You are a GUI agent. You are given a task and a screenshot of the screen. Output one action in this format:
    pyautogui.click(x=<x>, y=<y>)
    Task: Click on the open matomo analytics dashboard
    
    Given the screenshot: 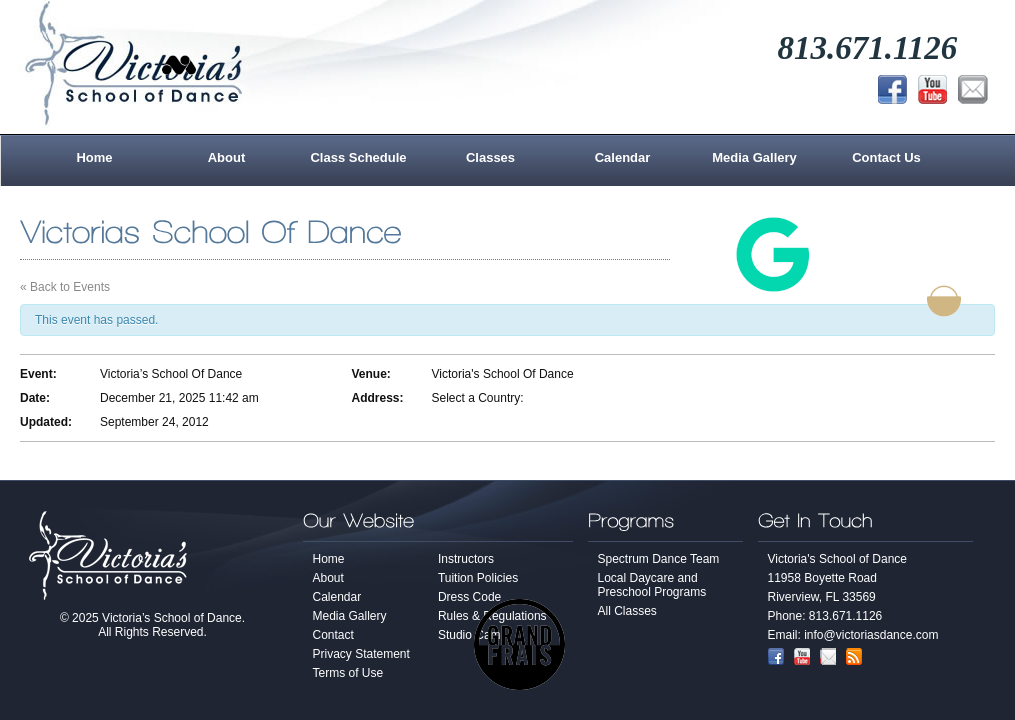 What is the action you would take?
    pyautogui.click(x=179, y=65)
    